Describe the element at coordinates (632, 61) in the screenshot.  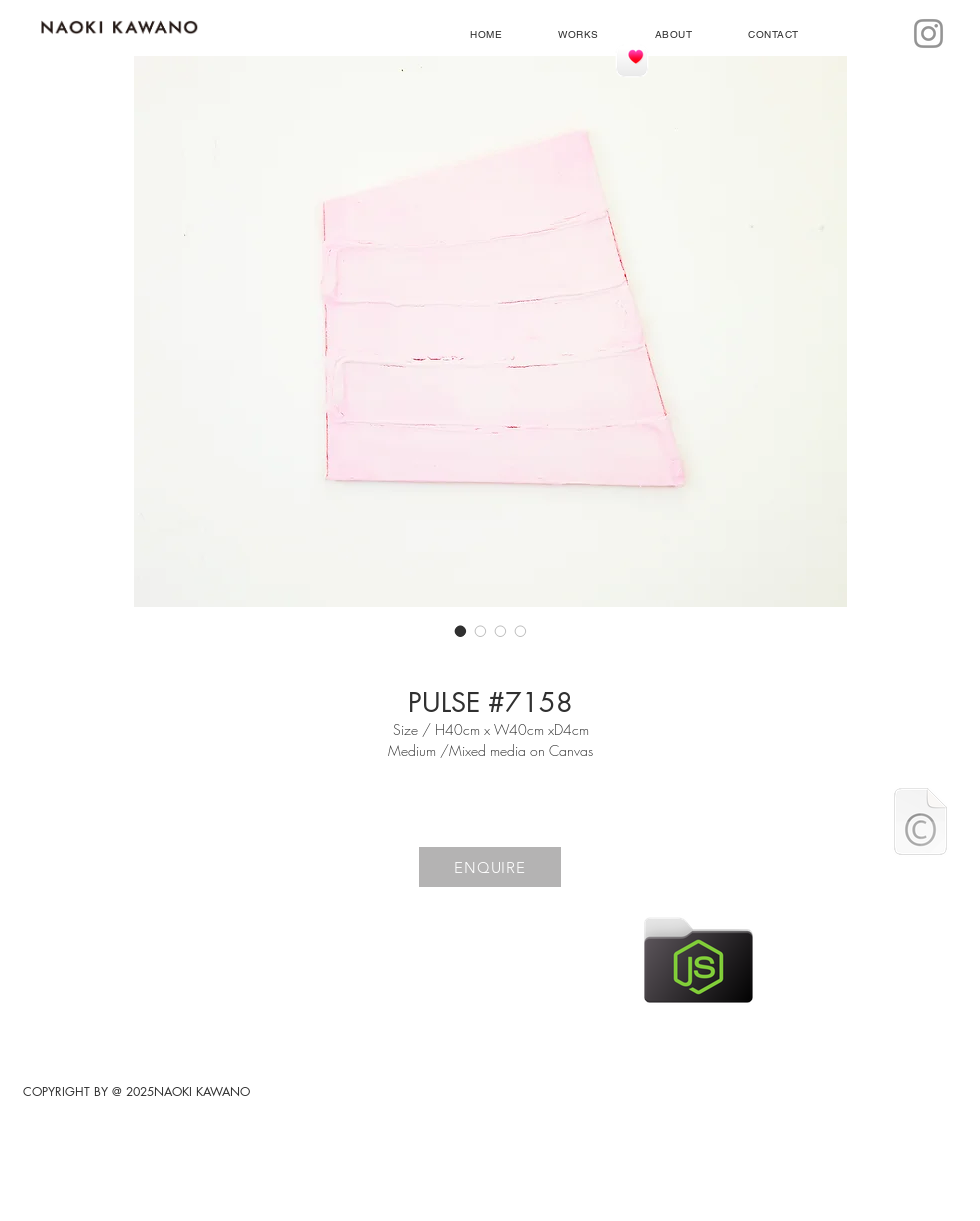
I see `open the Health app` at that location.